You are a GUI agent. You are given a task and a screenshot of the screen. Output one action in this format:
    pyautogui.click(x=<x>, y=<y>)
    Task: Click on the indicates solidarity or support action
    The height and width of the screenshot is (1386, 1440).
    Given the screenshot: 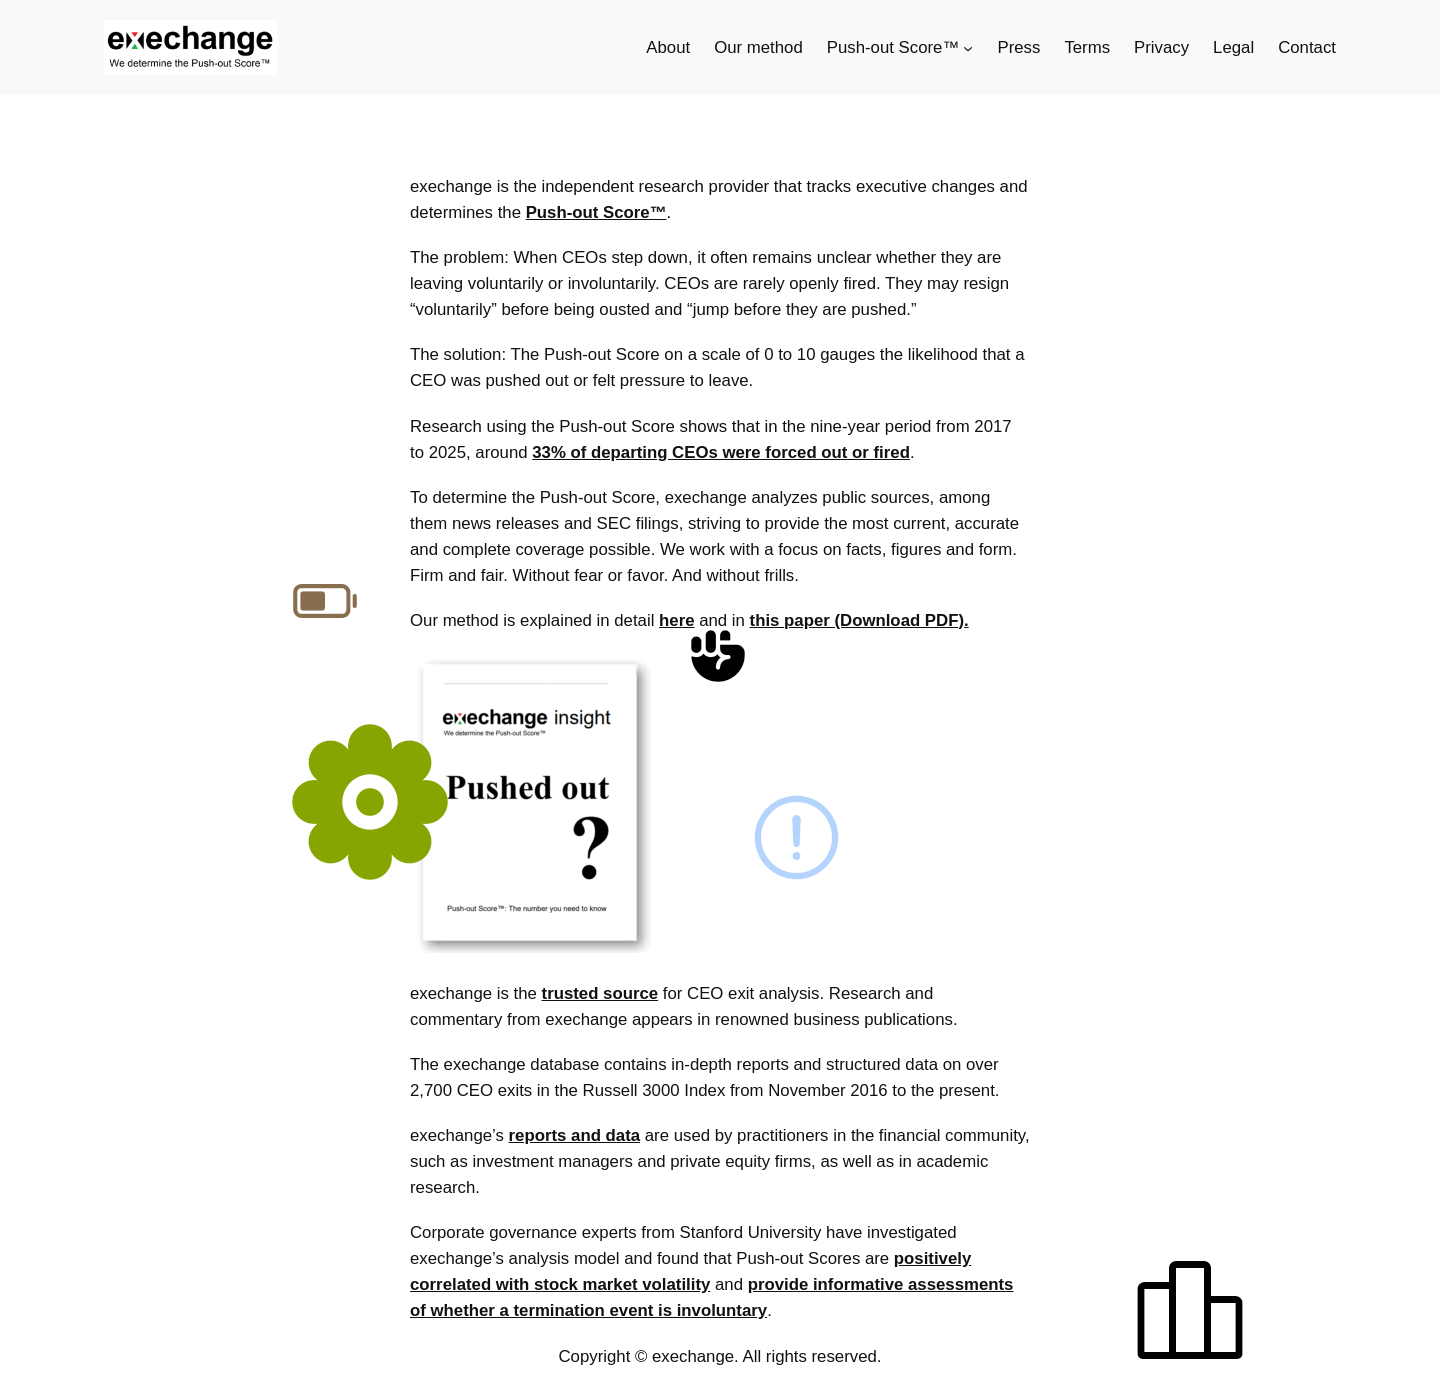 What is the action you would take?
    pyautogui.click(x=718, y=655)
    